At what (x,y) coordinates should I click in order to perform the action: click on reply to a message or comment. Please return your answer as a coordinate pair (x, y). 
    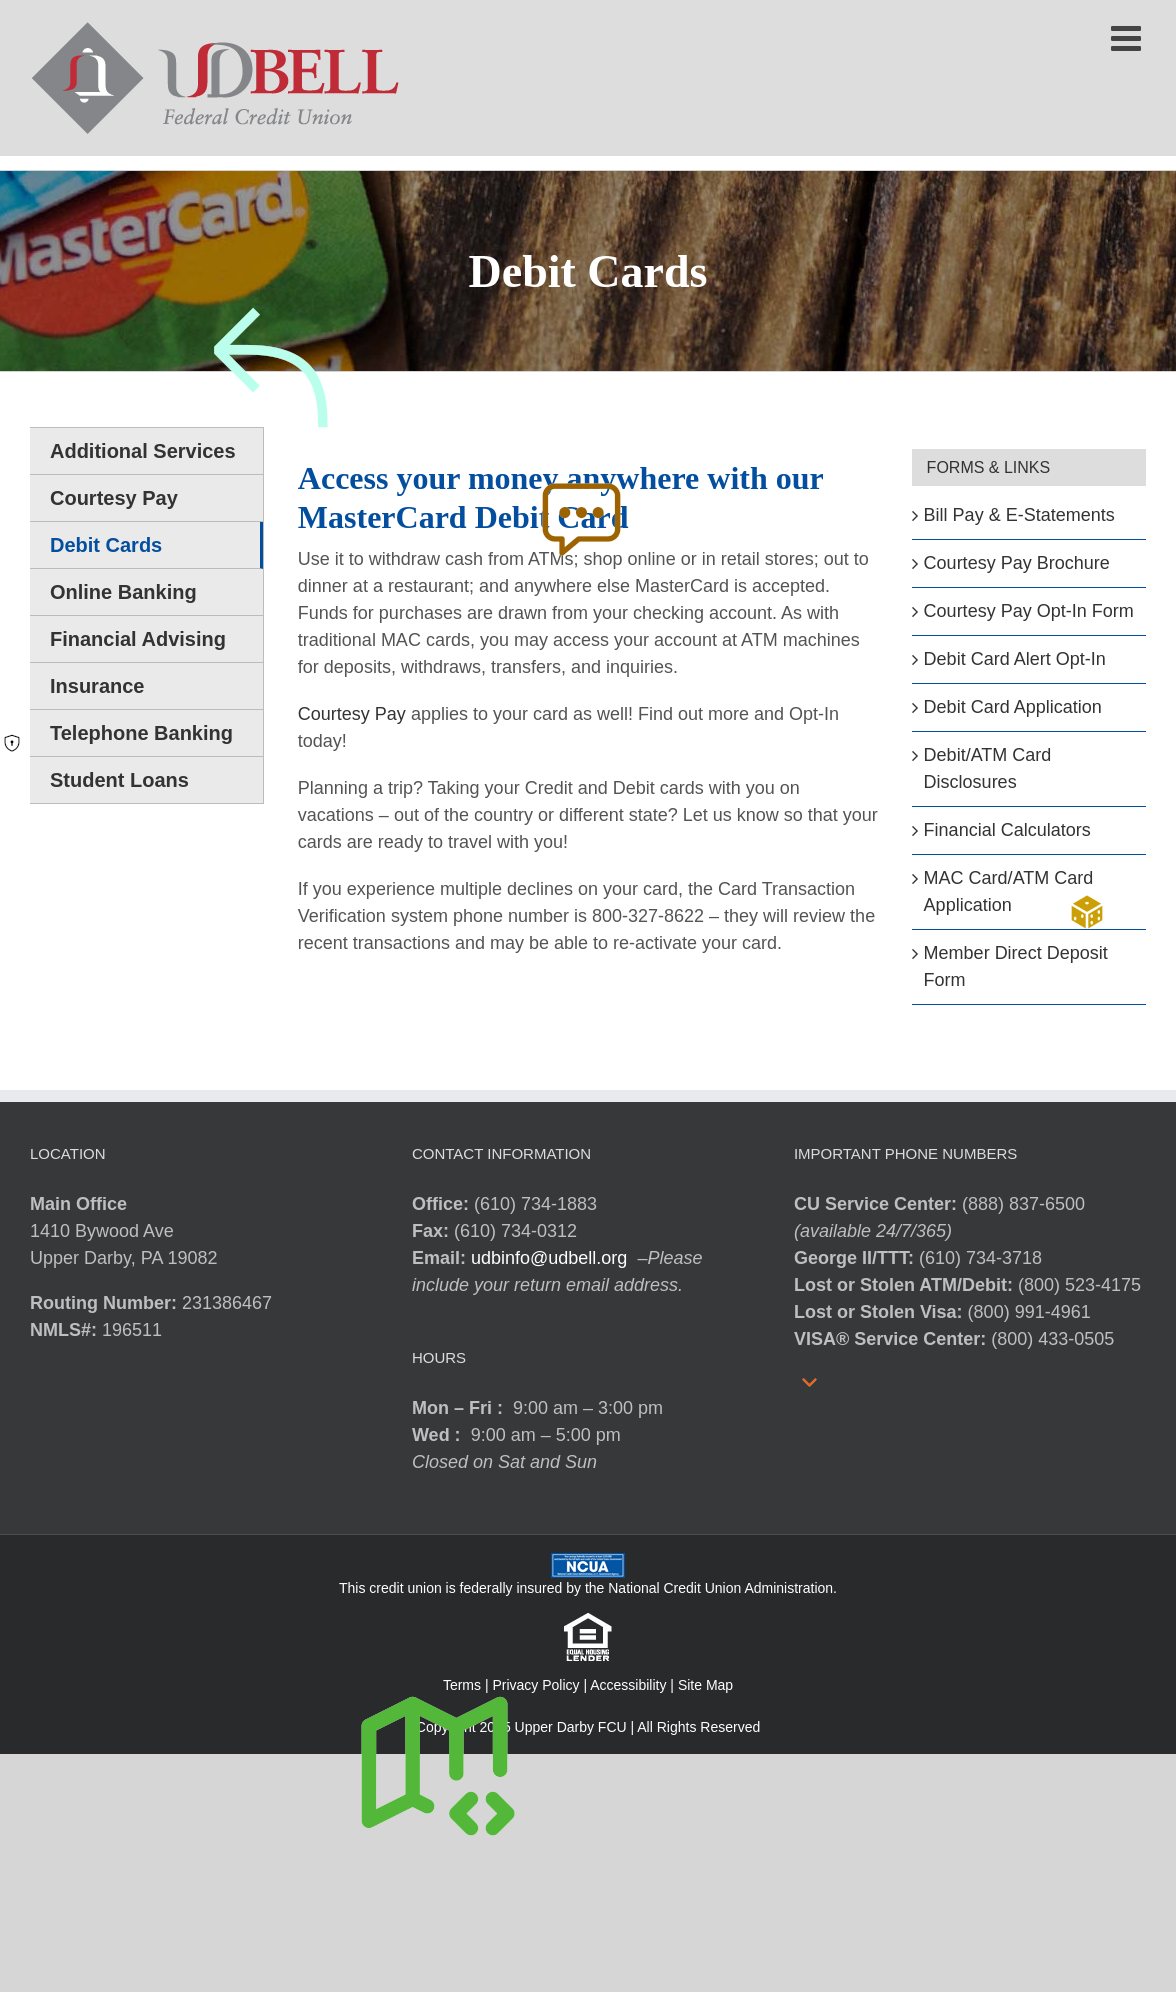
    Looking at the image, I should click on (269, 364).